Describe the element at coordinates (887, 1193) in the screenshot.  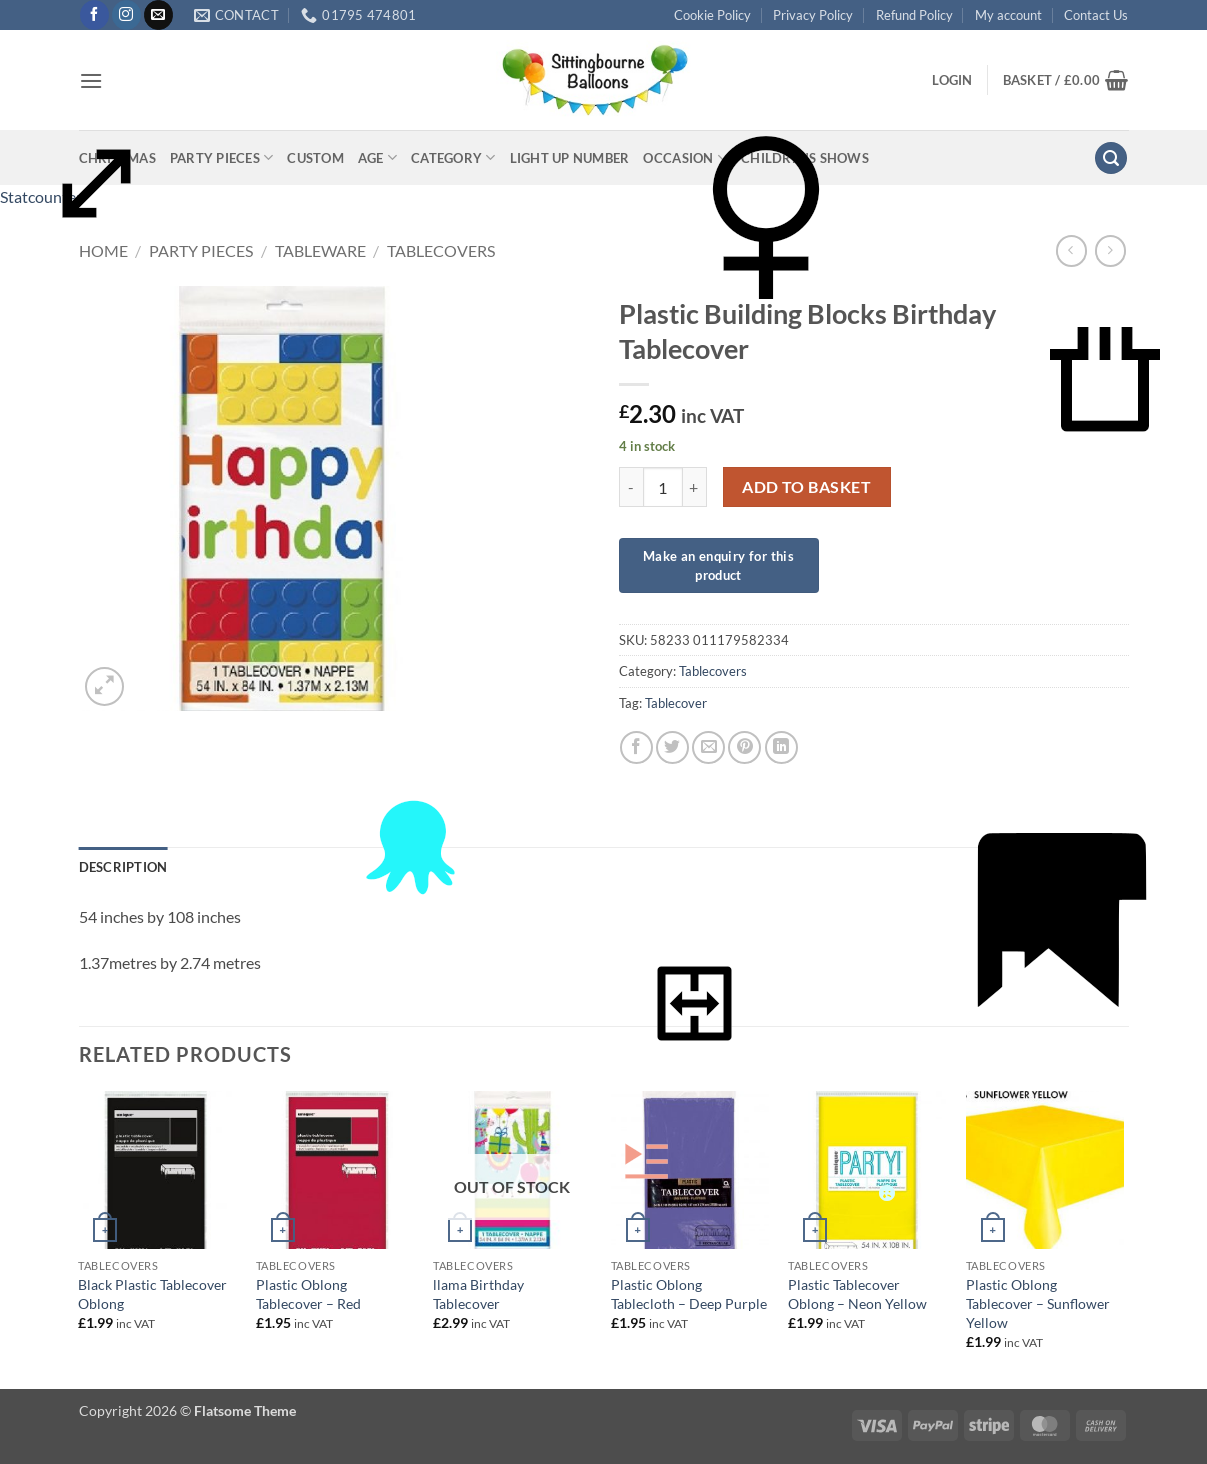
I see `indicates an error or something went wrong` at that location.